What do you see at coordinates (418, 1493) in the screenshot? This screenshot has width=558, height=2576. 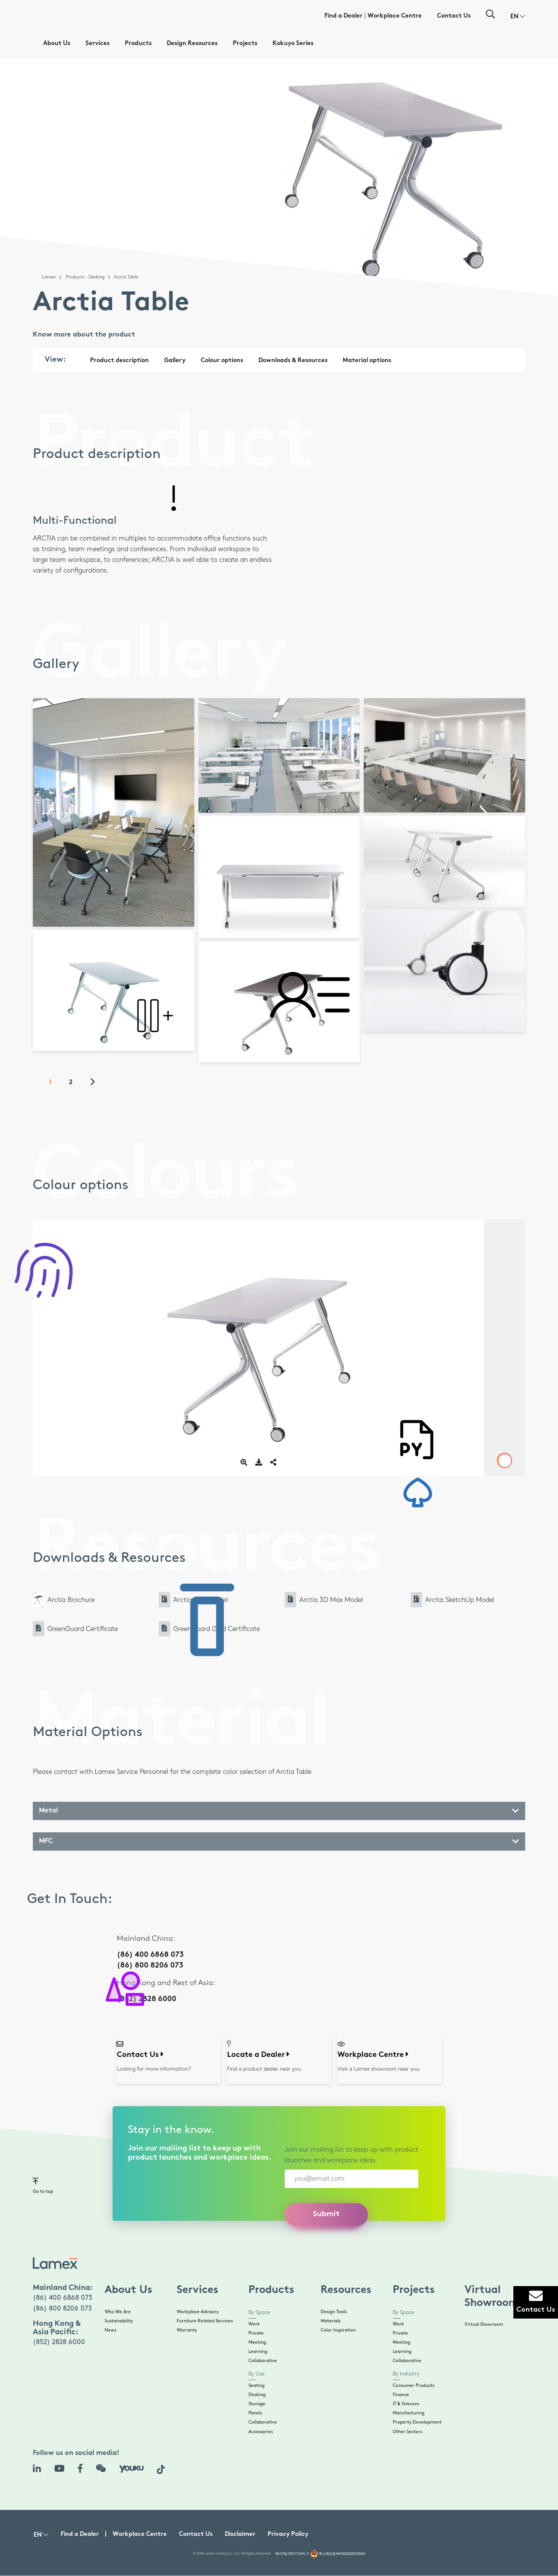 I see `spade suit symbol for card games` at bounding box center [418, 1493].